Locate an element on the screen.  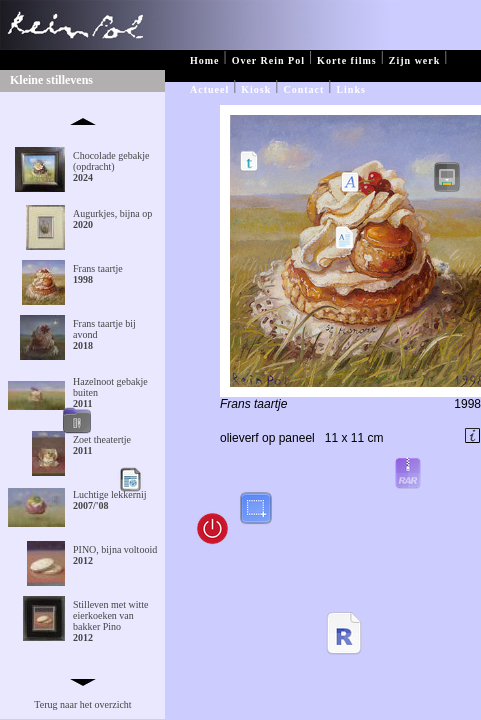
open templates folder is located at coordinates (77, 420).